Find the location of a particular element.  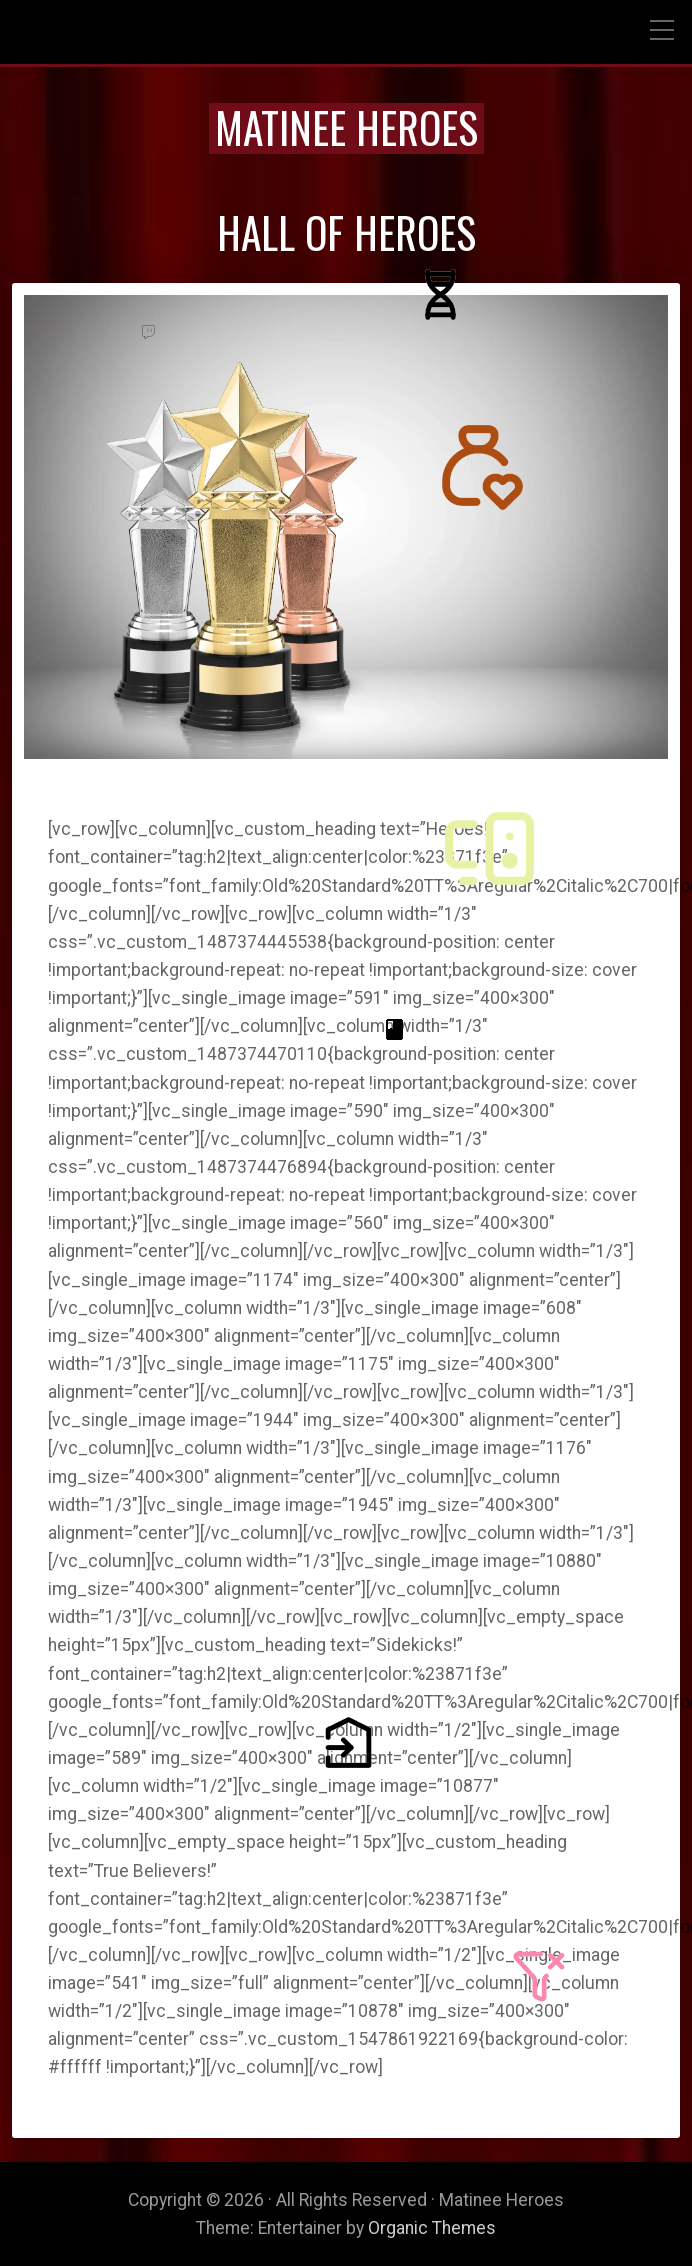

open the Twitch app is located at coordinates (148, 331).